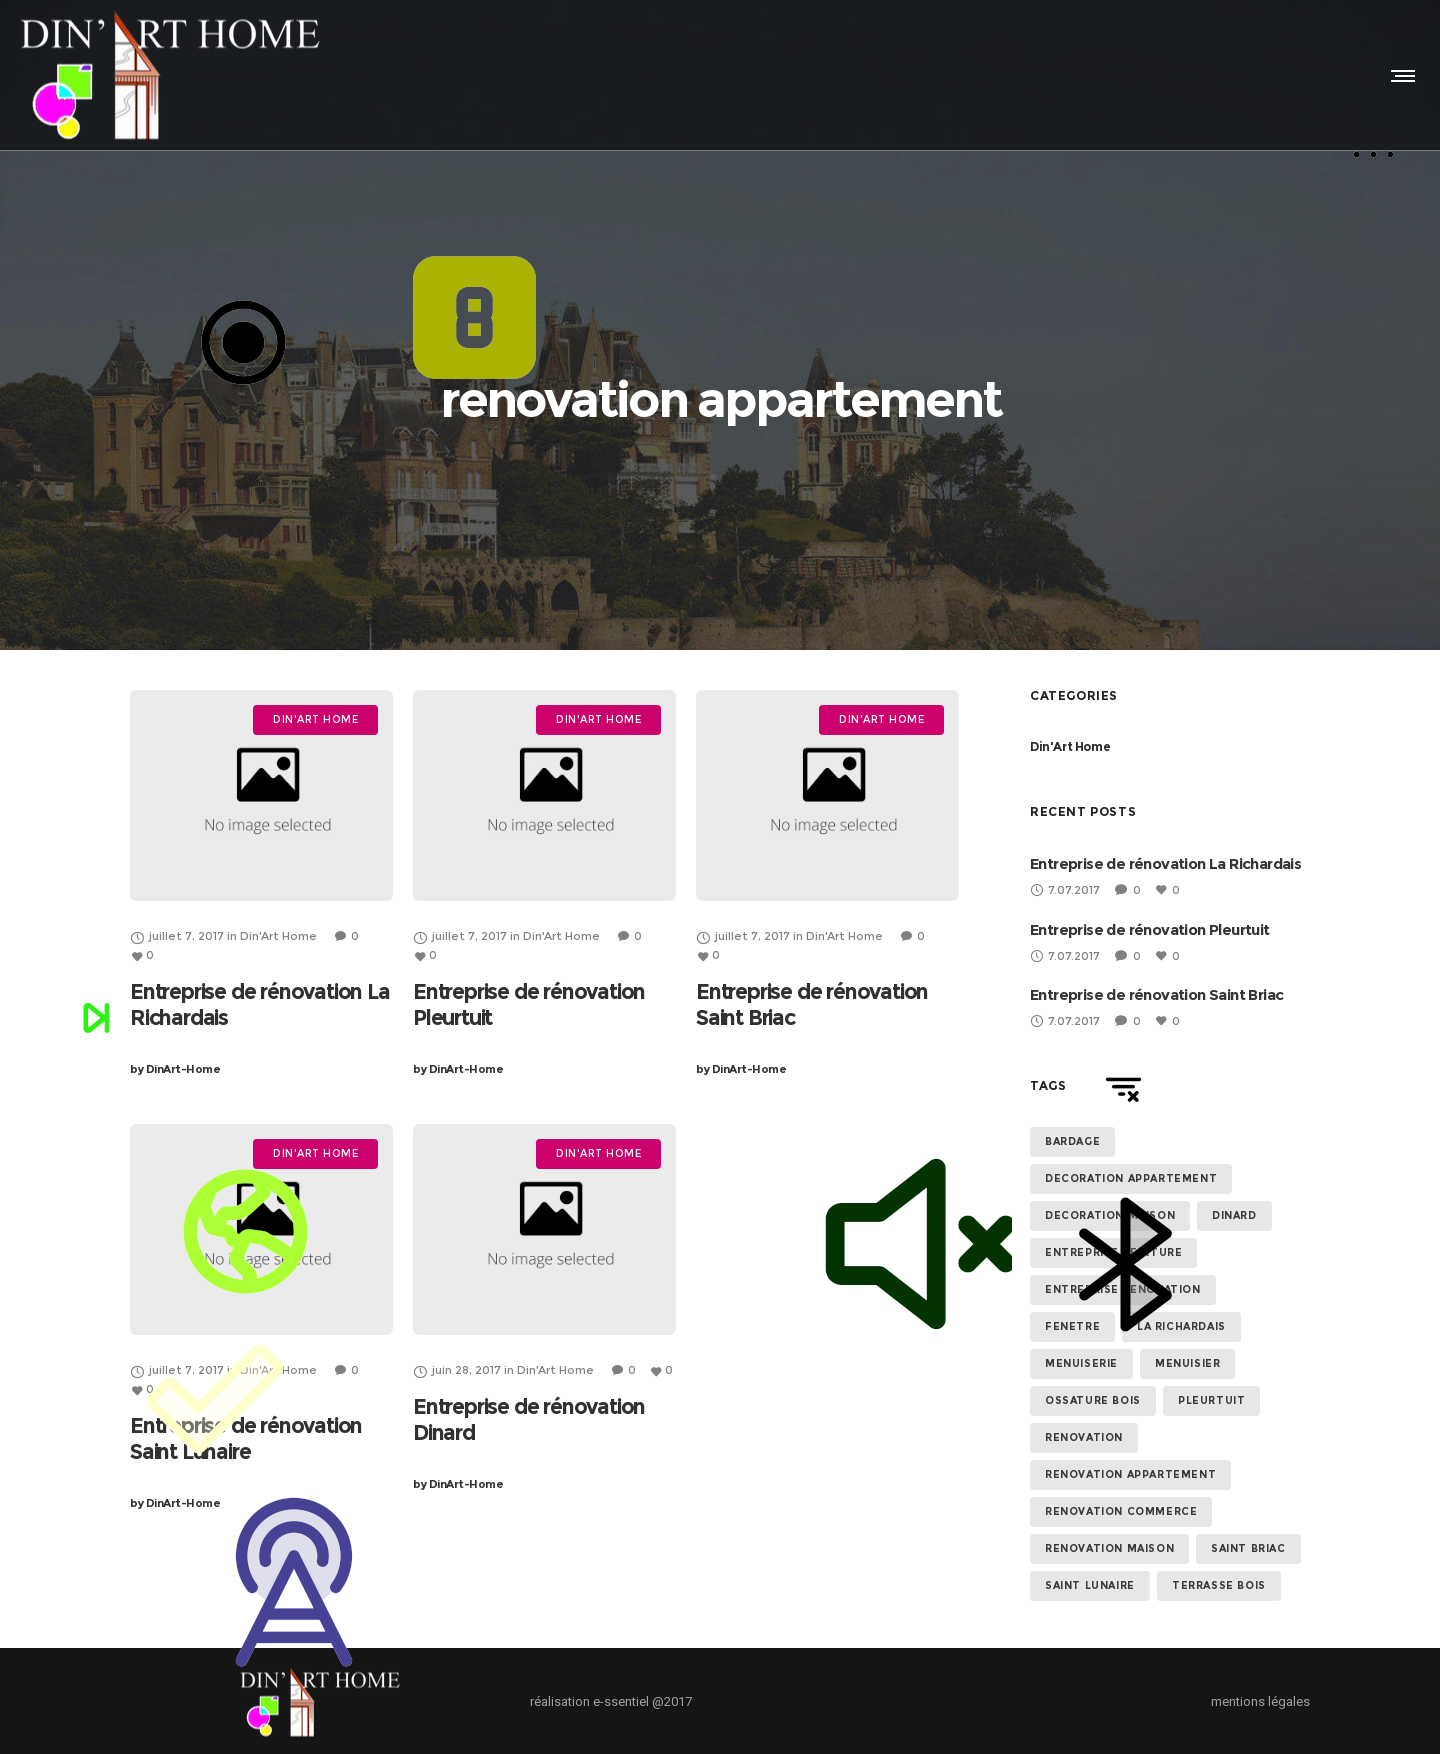  What do you see at coordinates (245, 1231) in the screenshot?
I see `switch to western hemisphere or Americas region` at bounding box center [245, 1231].